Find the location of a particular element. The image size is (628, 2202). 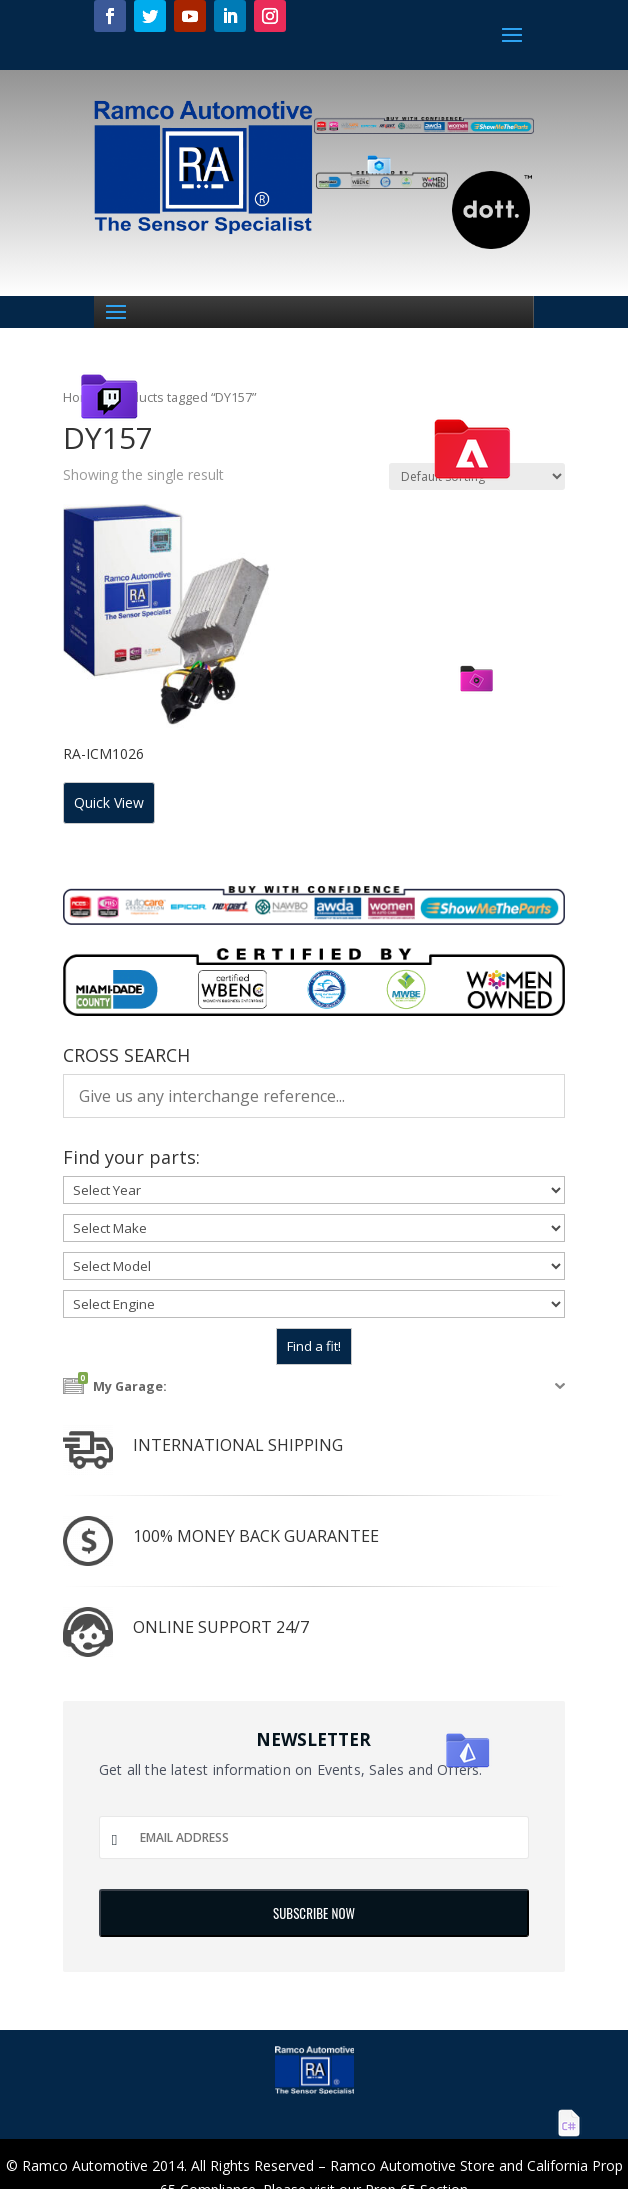

open Adobe Premiere Elements project folder is located at coordinates (476, 679).